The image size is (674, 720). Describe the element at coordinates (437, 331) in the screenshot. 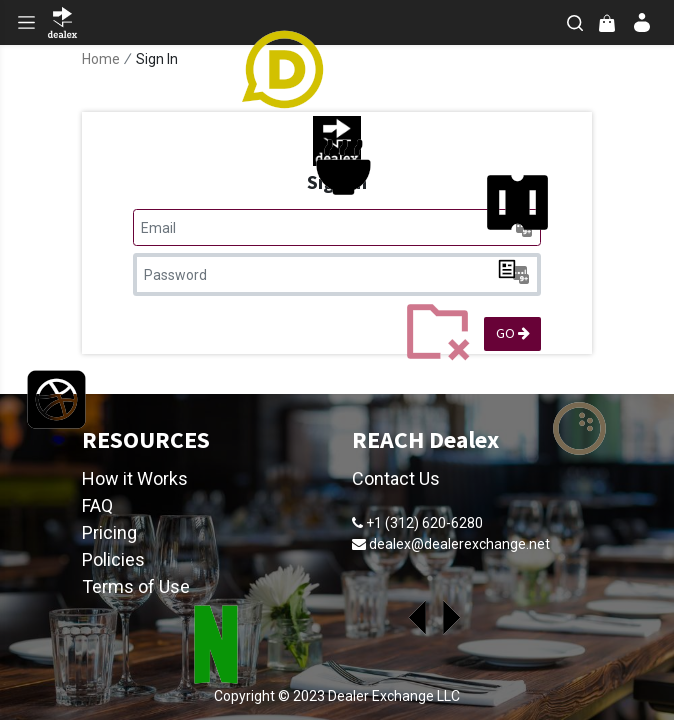

I see `close or collapse a folder` at that location.